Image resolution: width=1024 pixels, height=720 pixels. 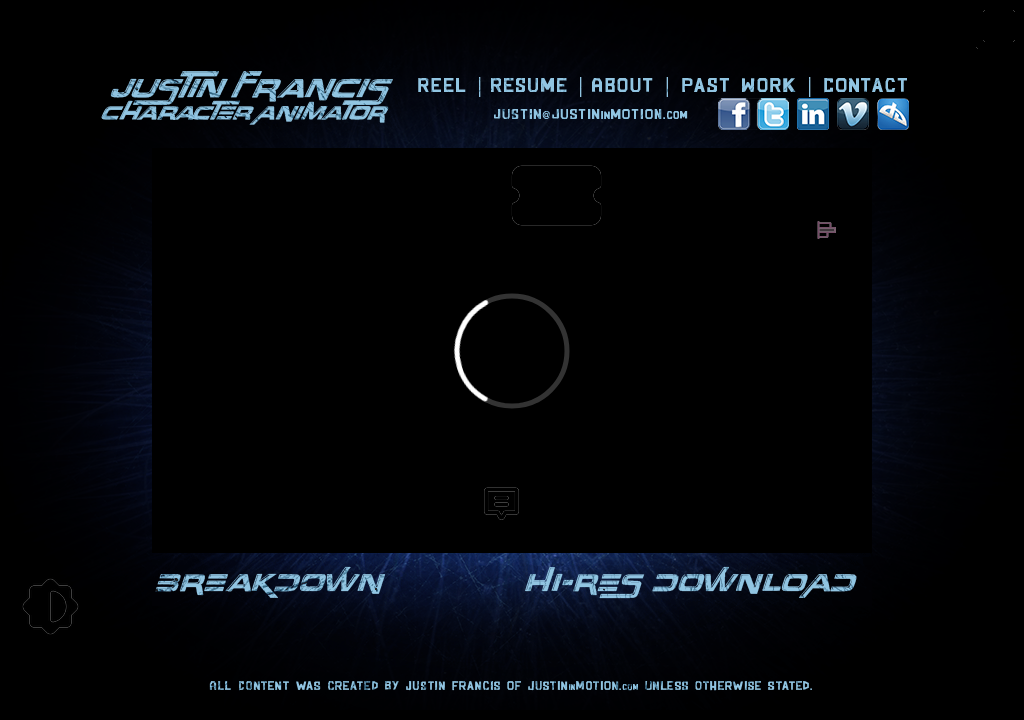 I want to click on view your tickets or passes, so click(x=556, y=195).